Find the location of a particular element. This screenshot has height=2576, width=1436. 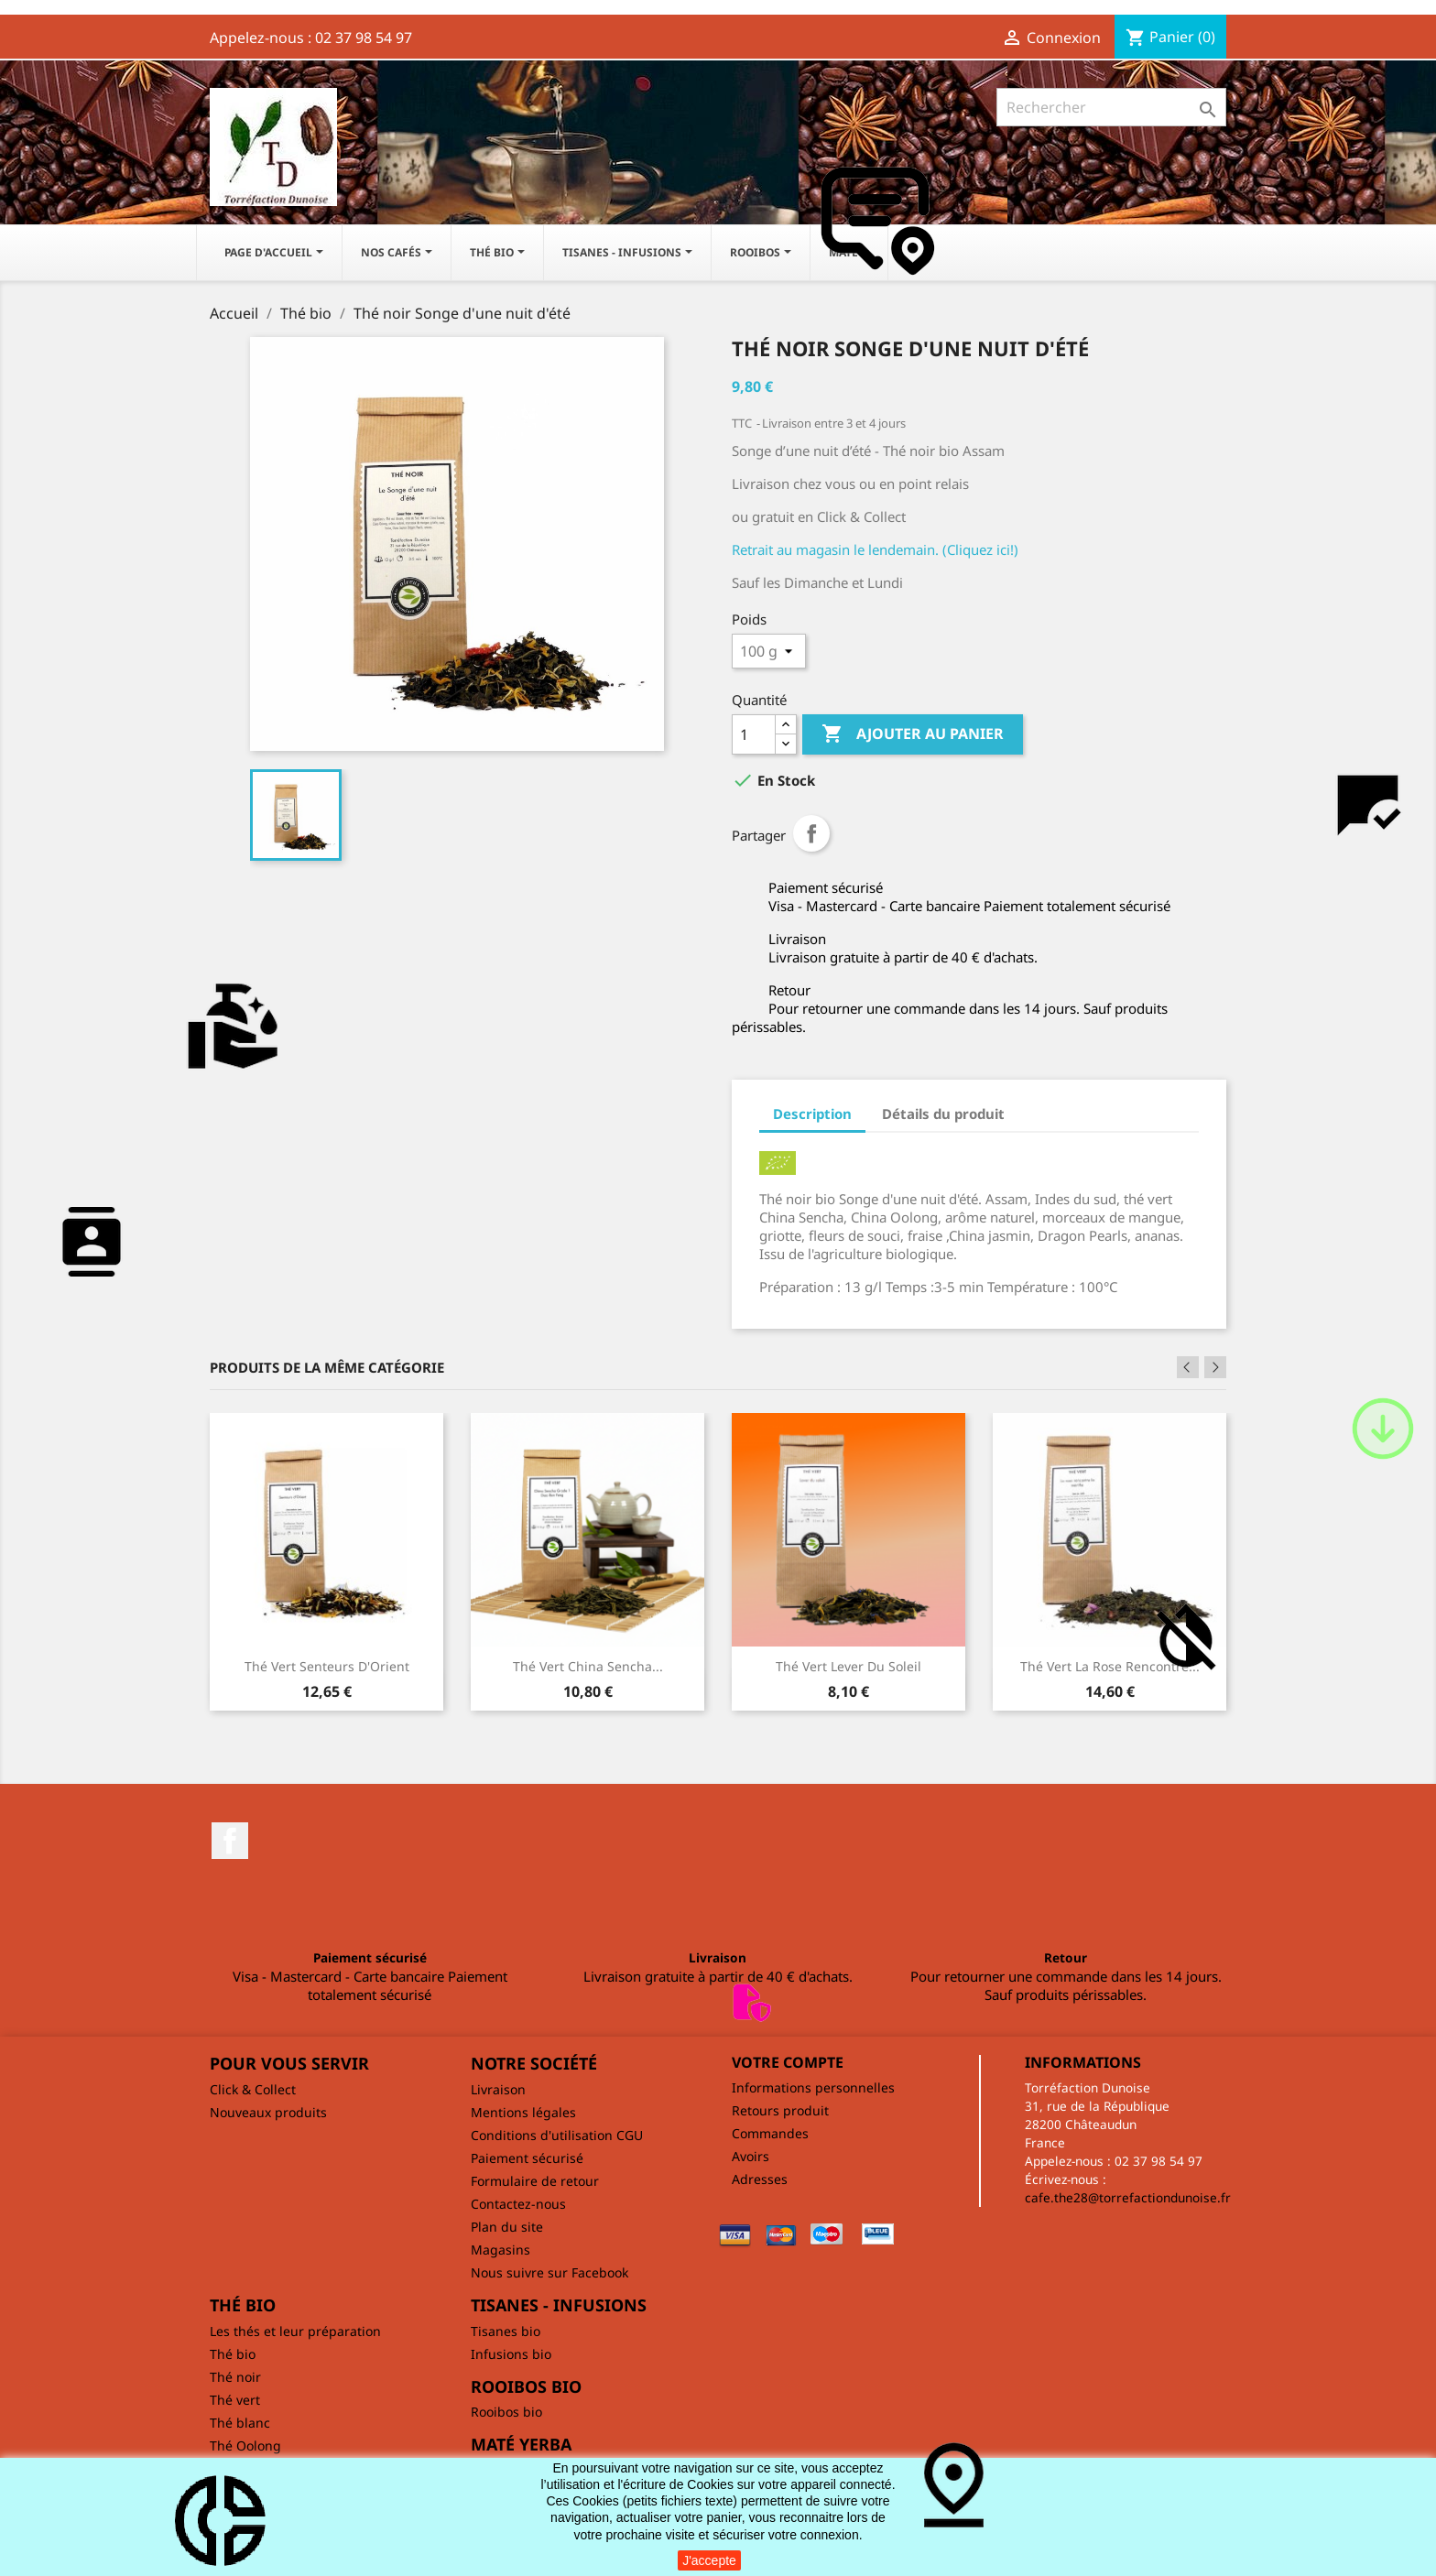

drop a pin on the map is located at coordinates (953, 2484).